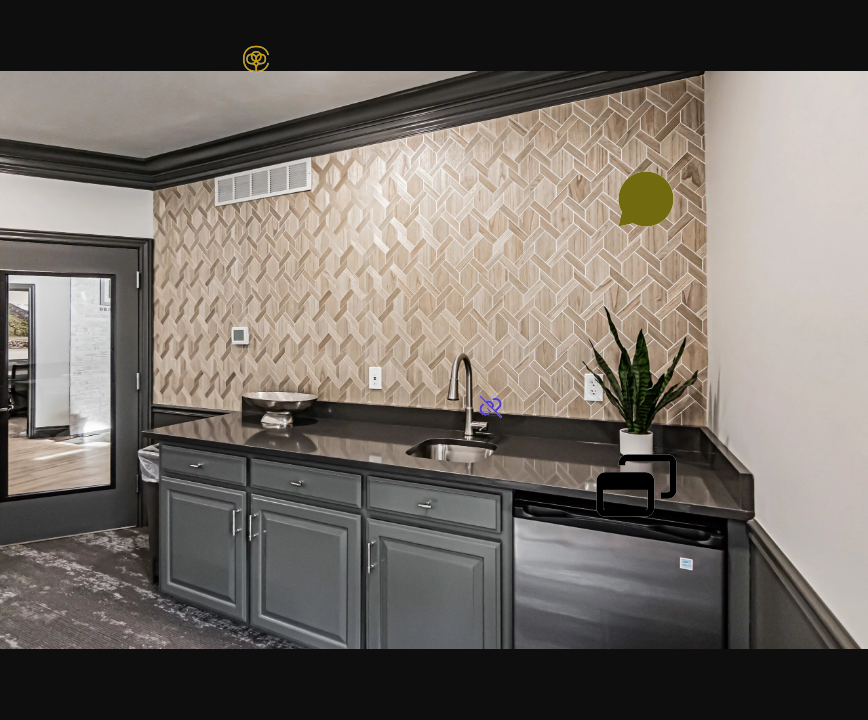 The height and width of the screenshot is (720, 868). I want to click on open chat or messaging, so click(646, 199).